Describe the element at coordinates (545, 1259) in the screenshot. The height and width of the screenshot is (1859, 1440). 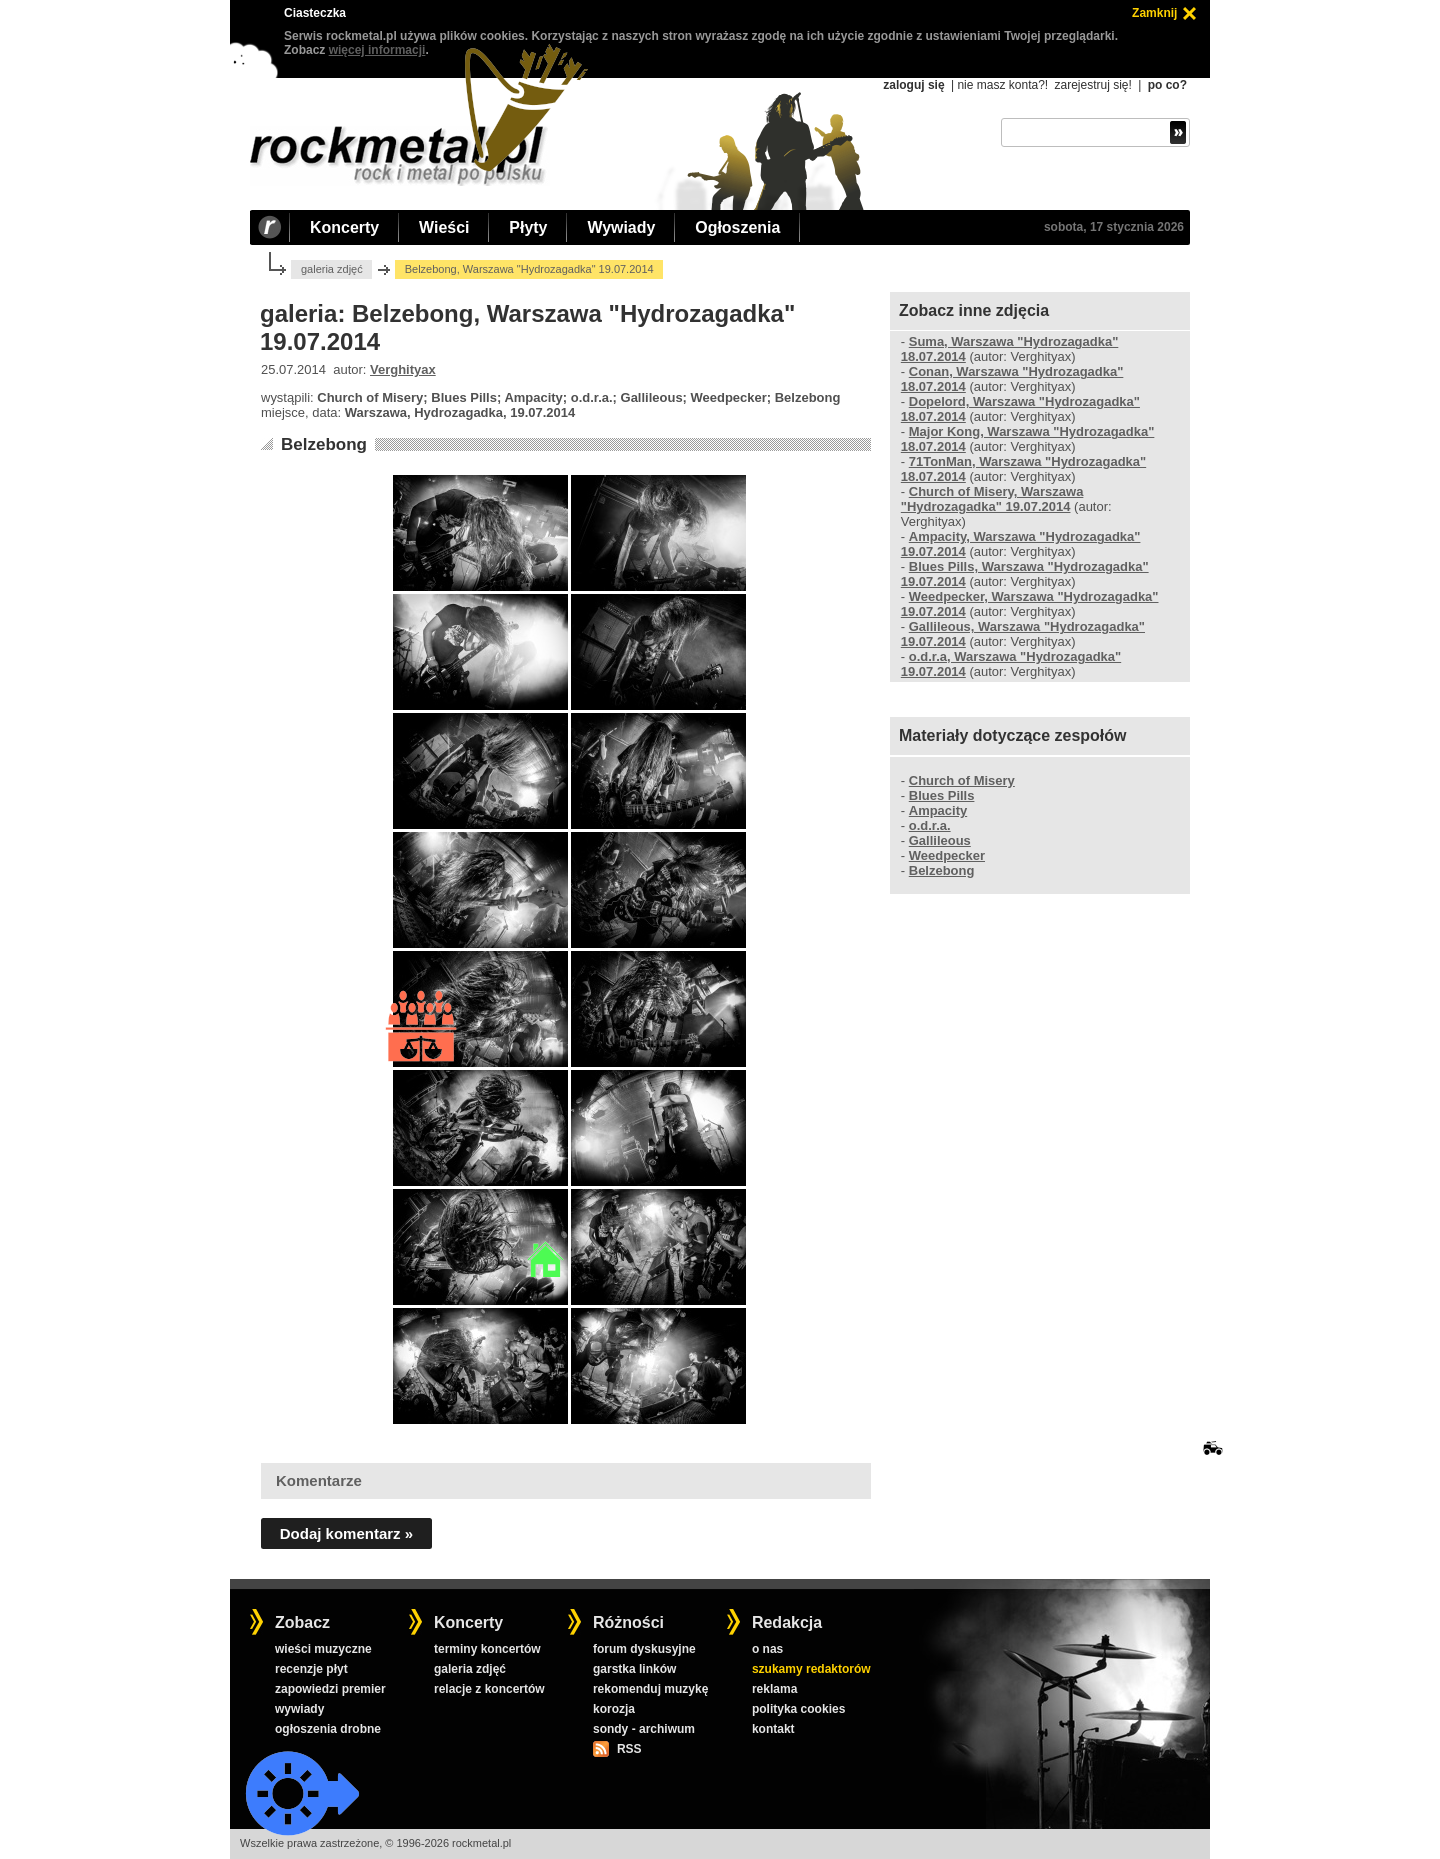
I see `navigate to home screen` at that location.